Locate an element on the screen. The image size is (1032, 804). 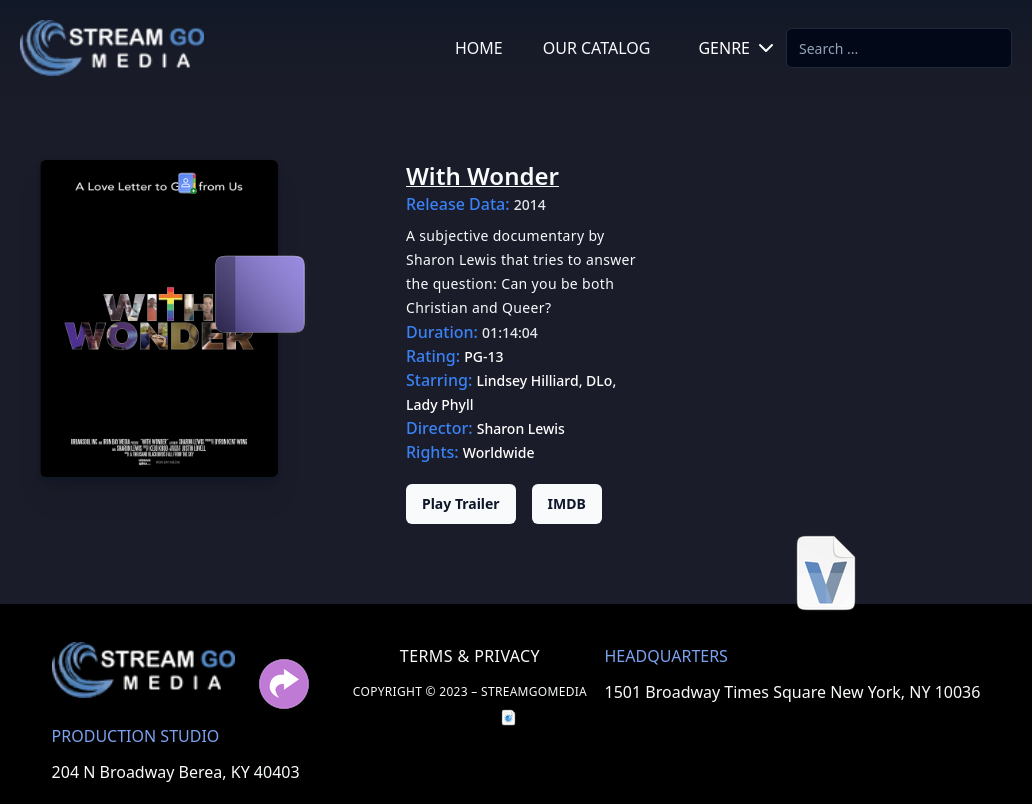
access desktop folder is located at coordinates (260, 291).